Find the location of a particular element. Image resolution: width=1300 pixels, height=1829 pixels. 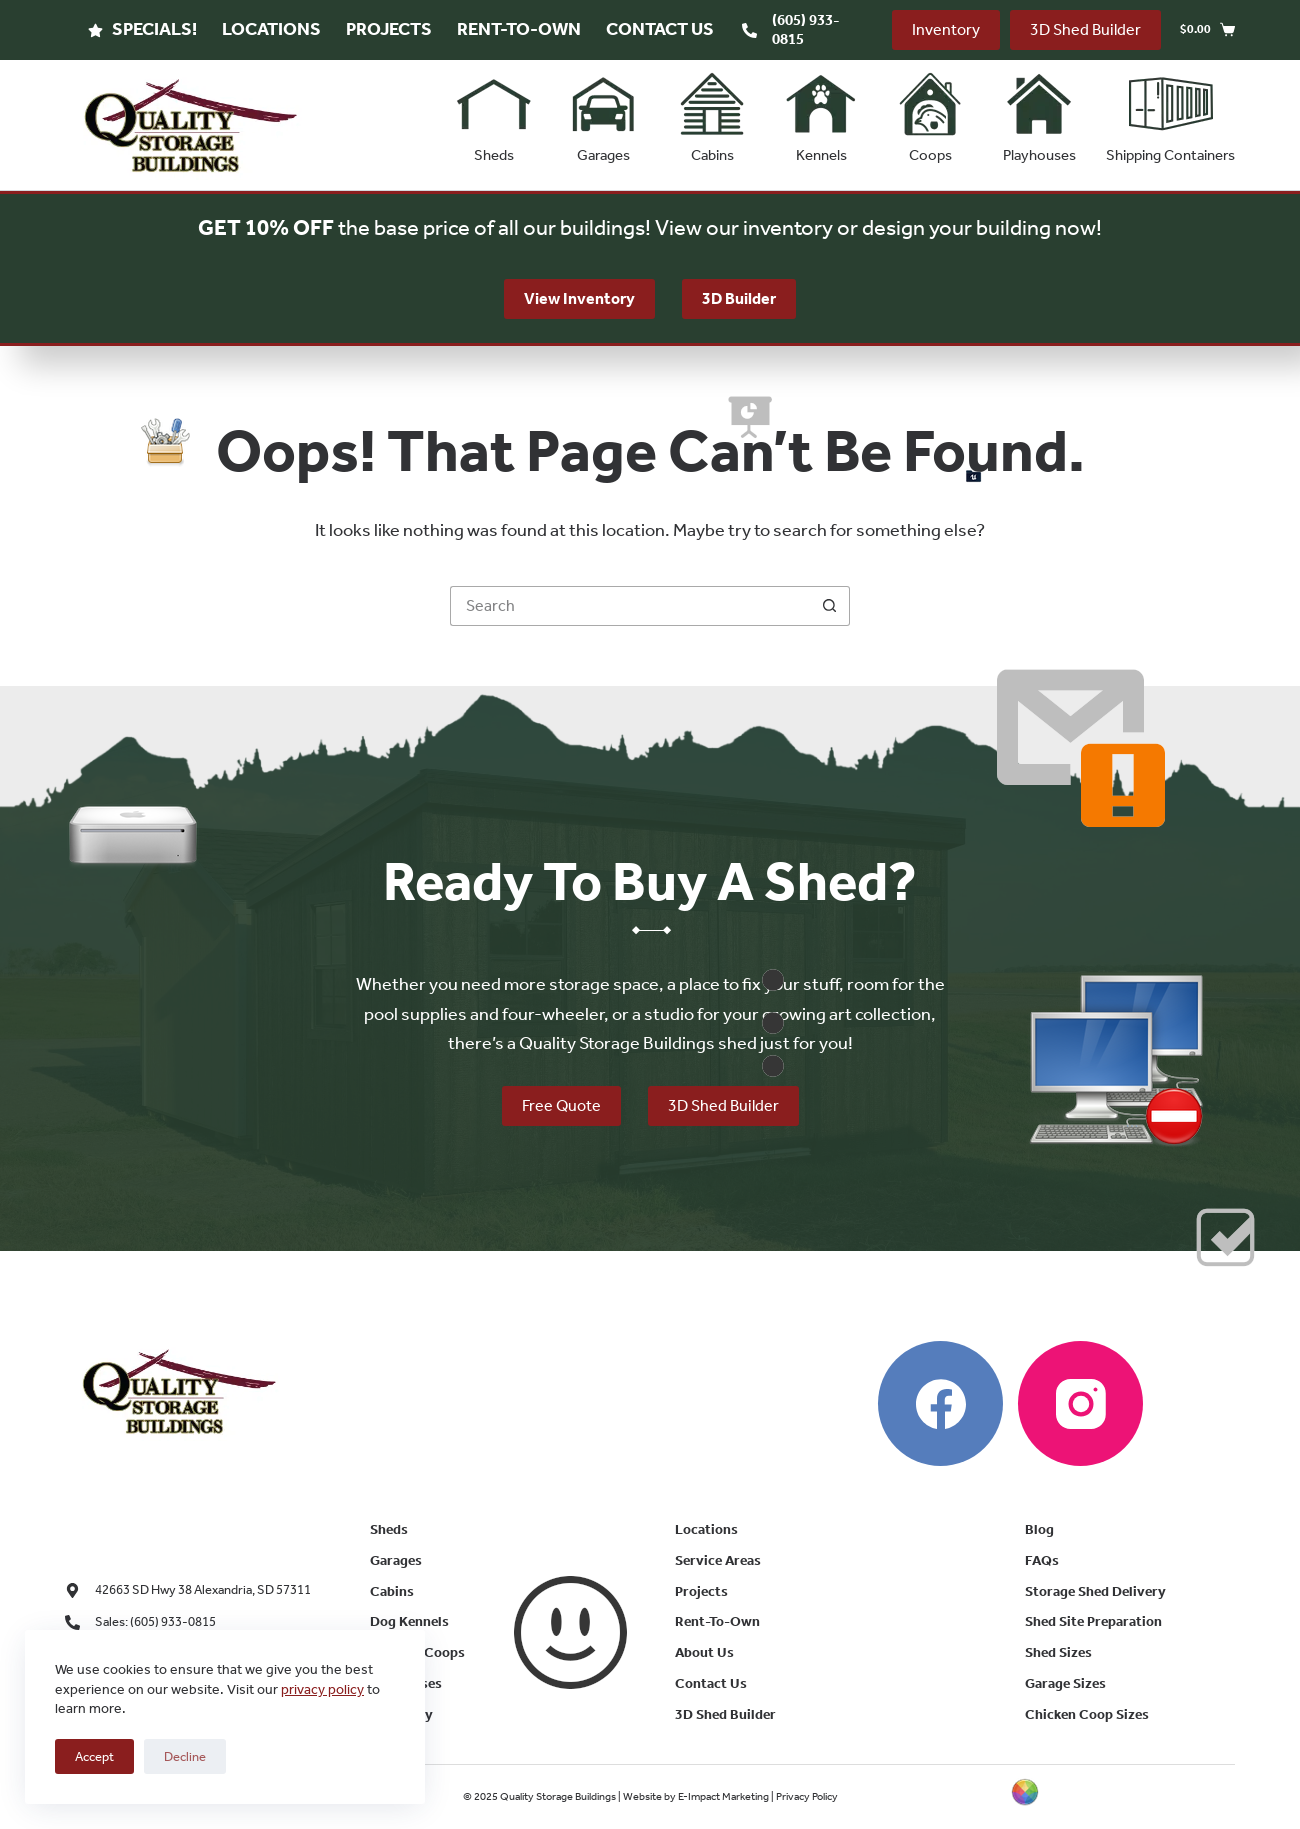

access people and smiley emoji category is located at coordinates (570, 1632).